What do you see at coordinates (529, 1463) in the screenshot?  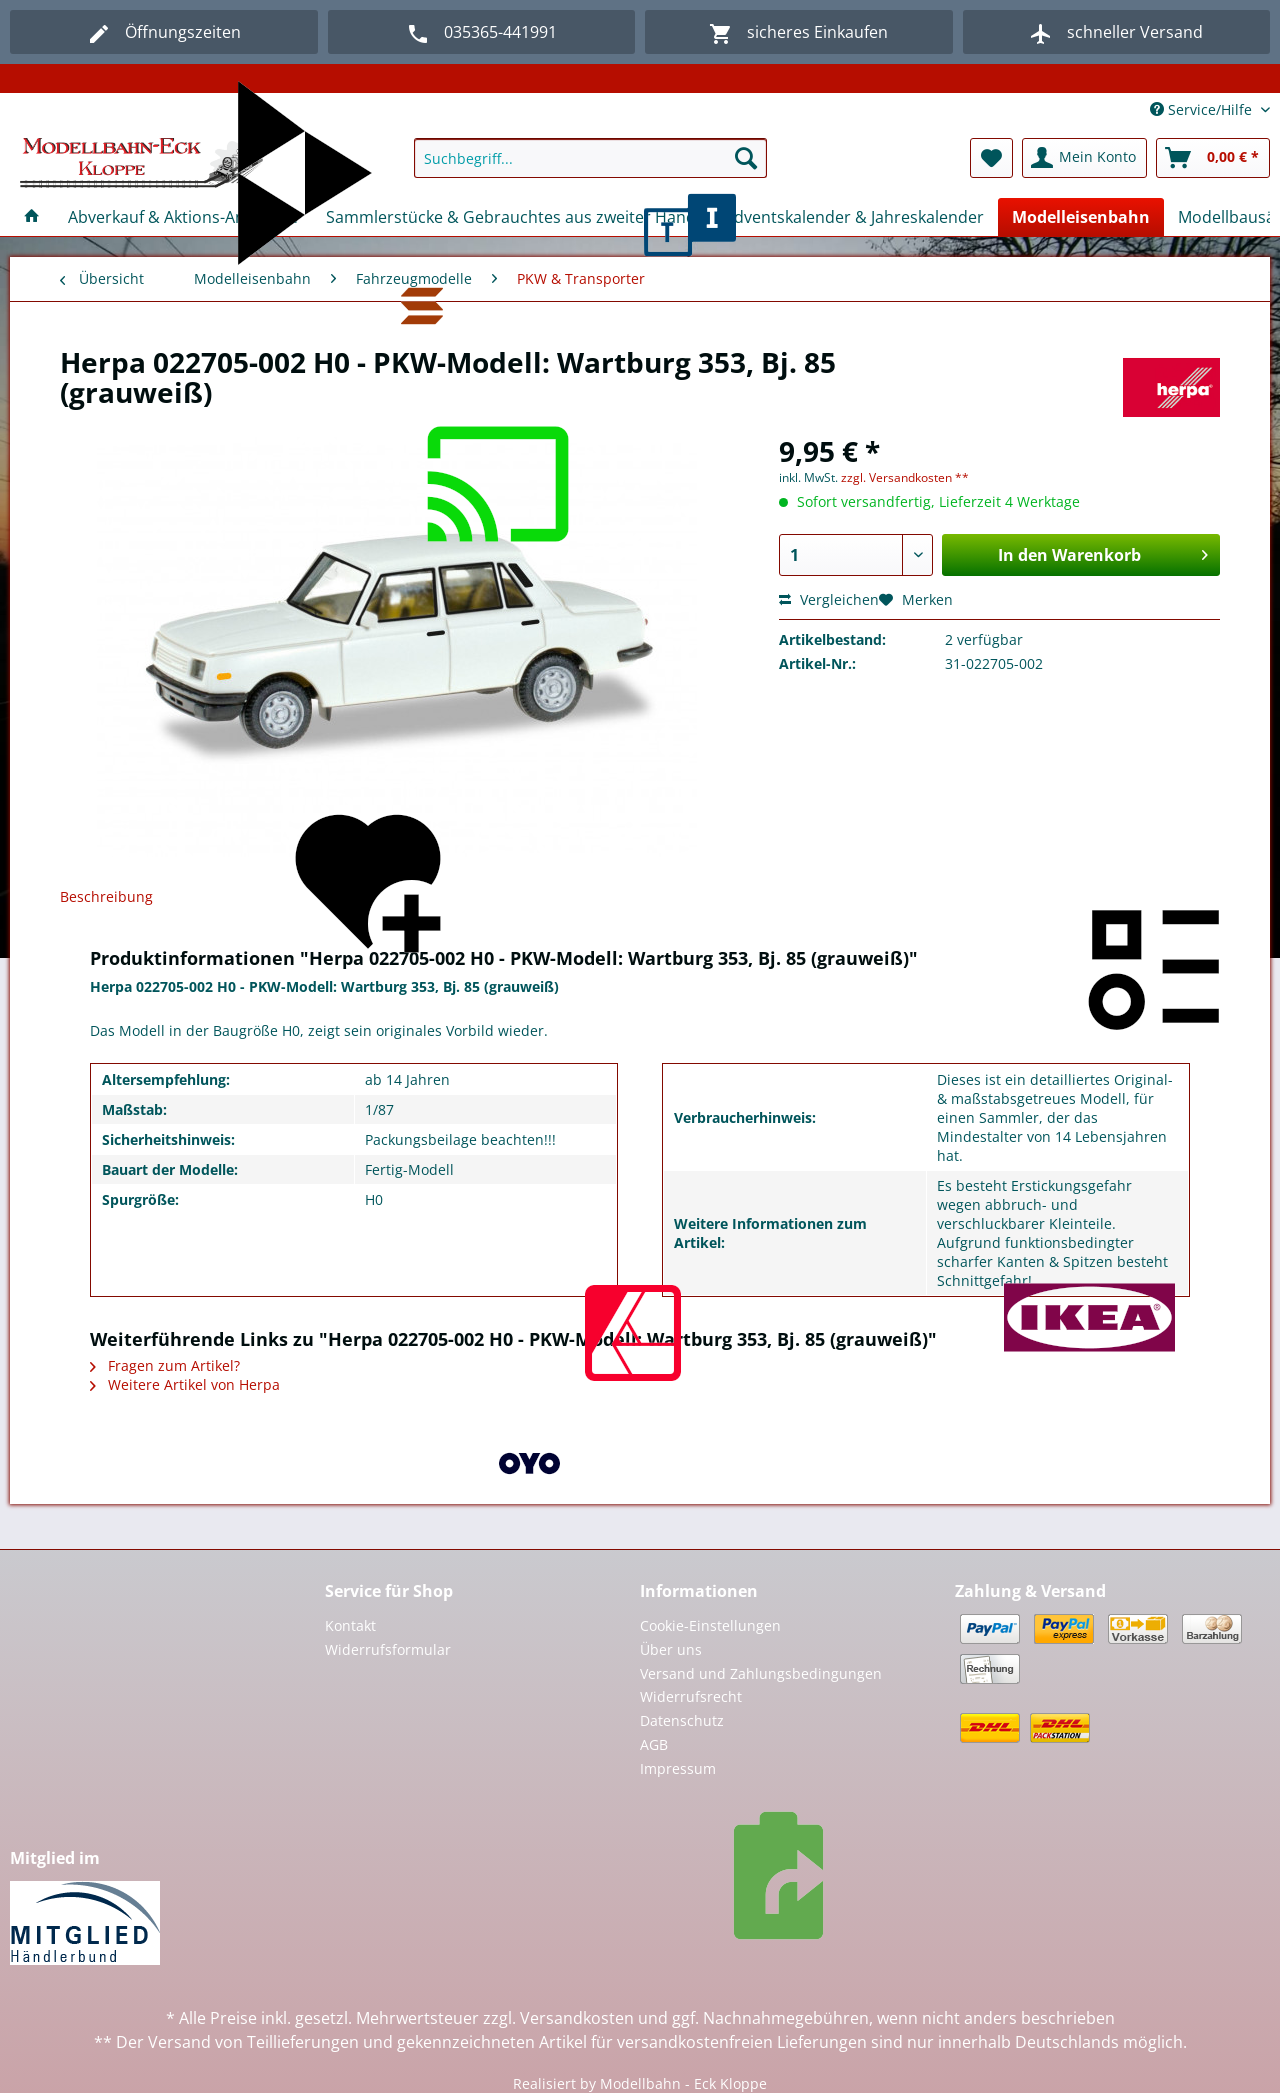 I see `open the OYO hotel booking app` at bounding box center [529, 1463].